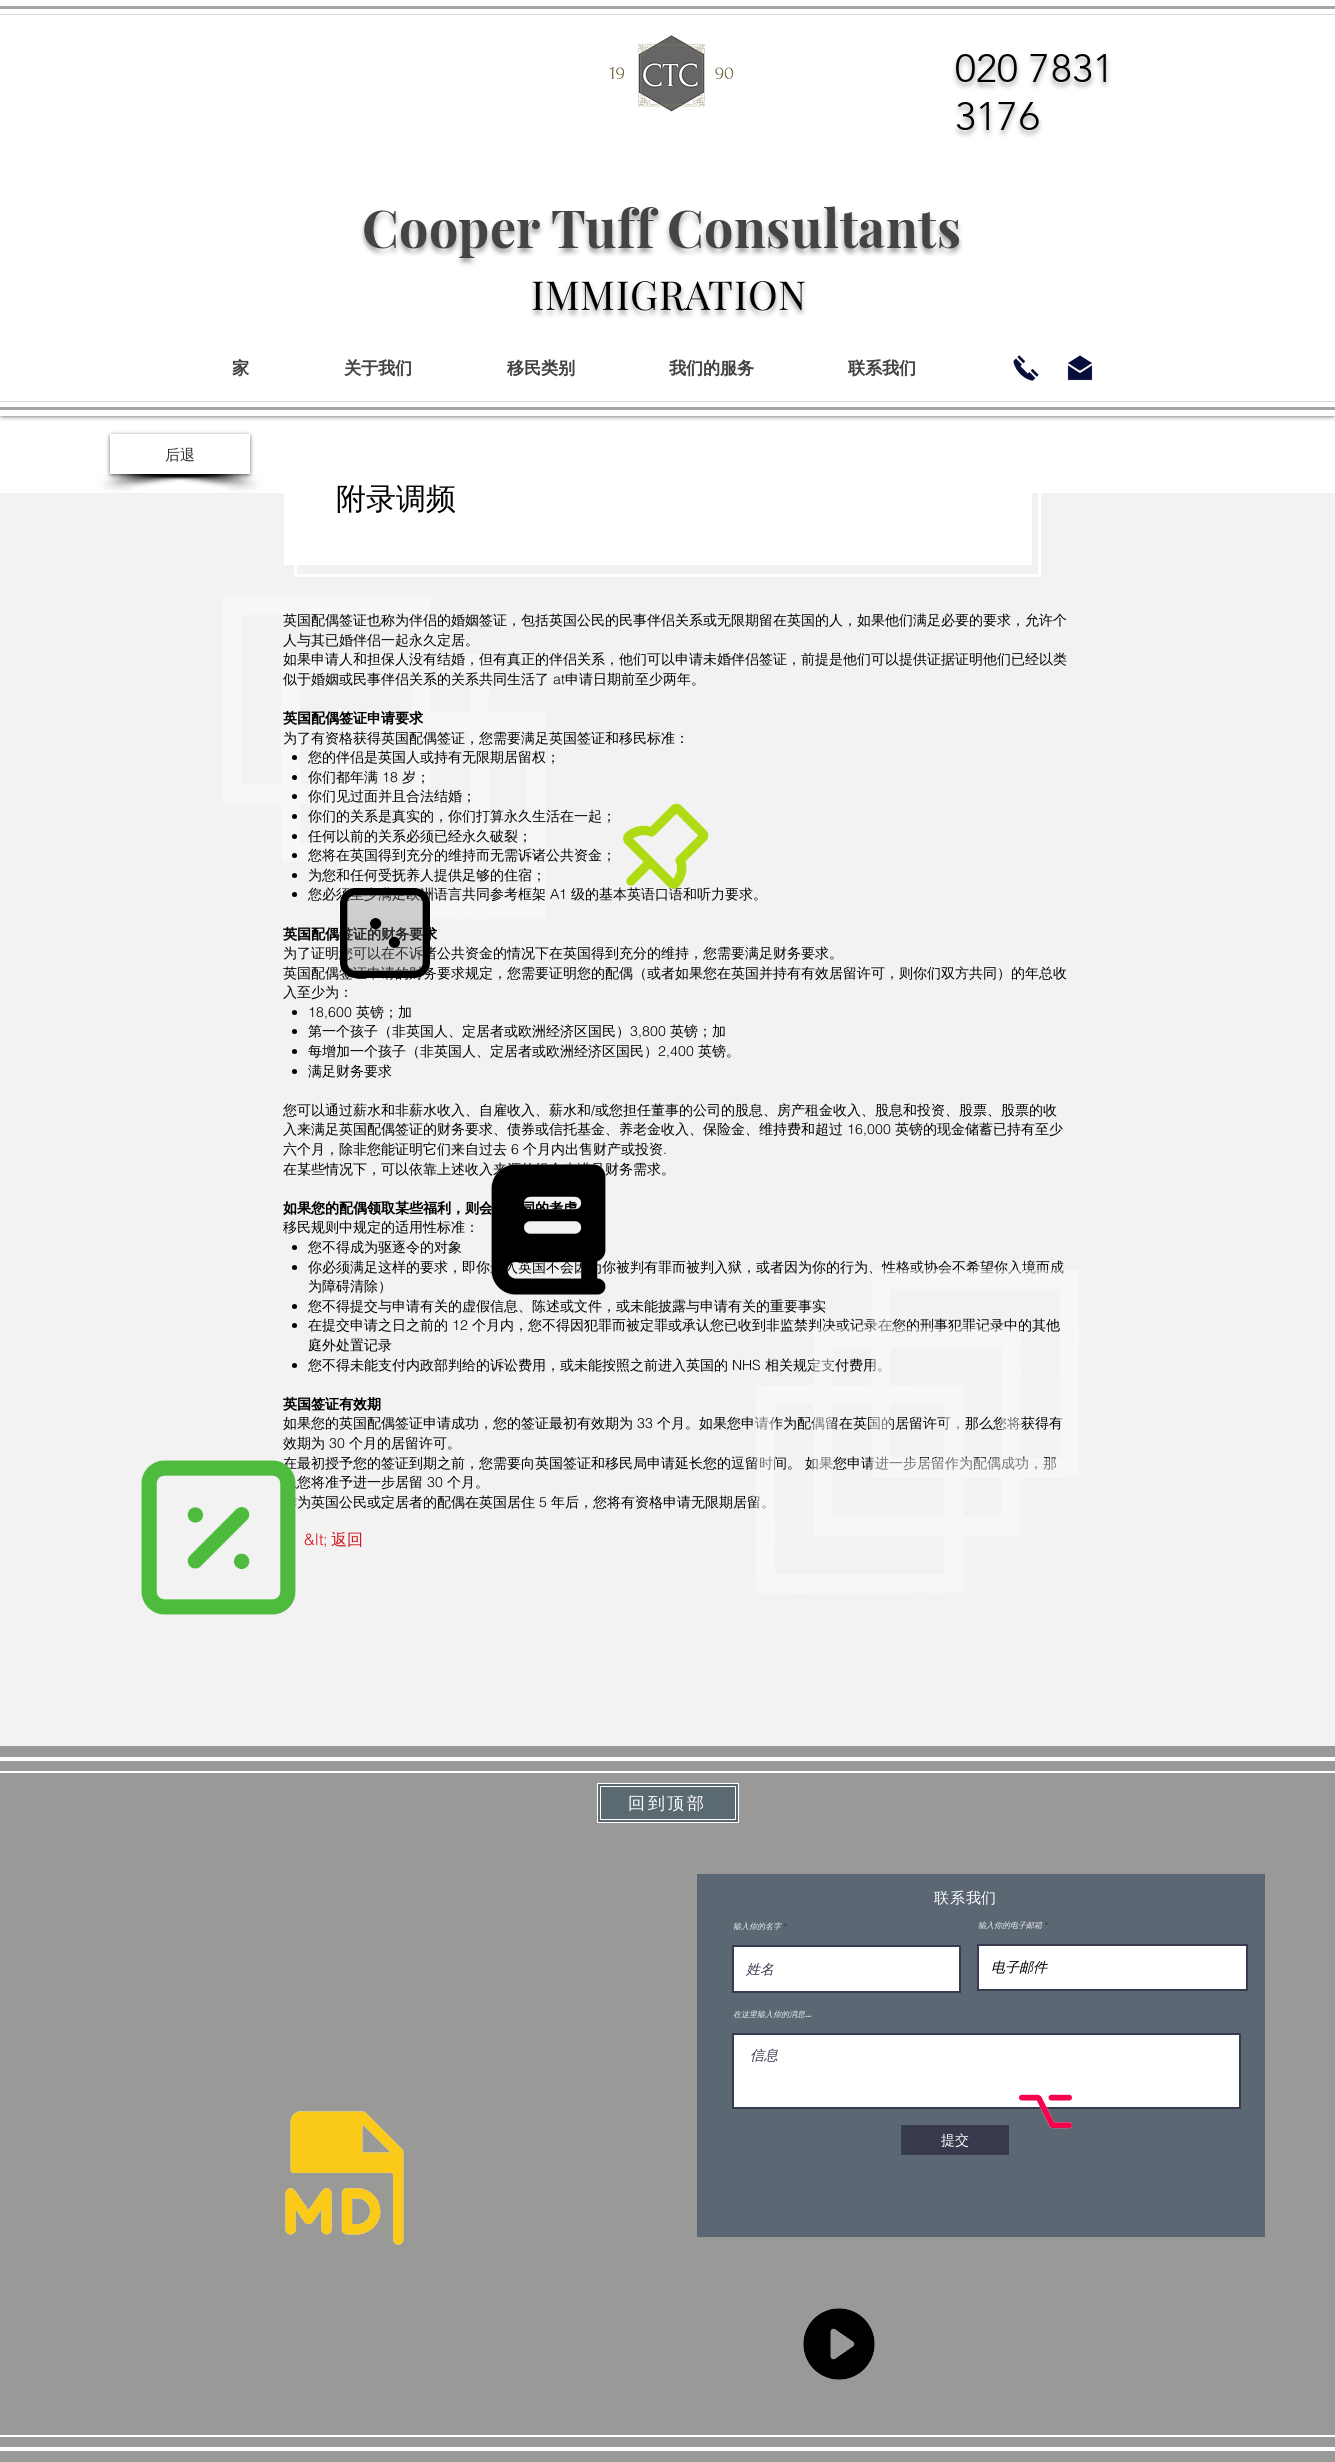  I want to click on roll the dice in a game, so click(385, 933).